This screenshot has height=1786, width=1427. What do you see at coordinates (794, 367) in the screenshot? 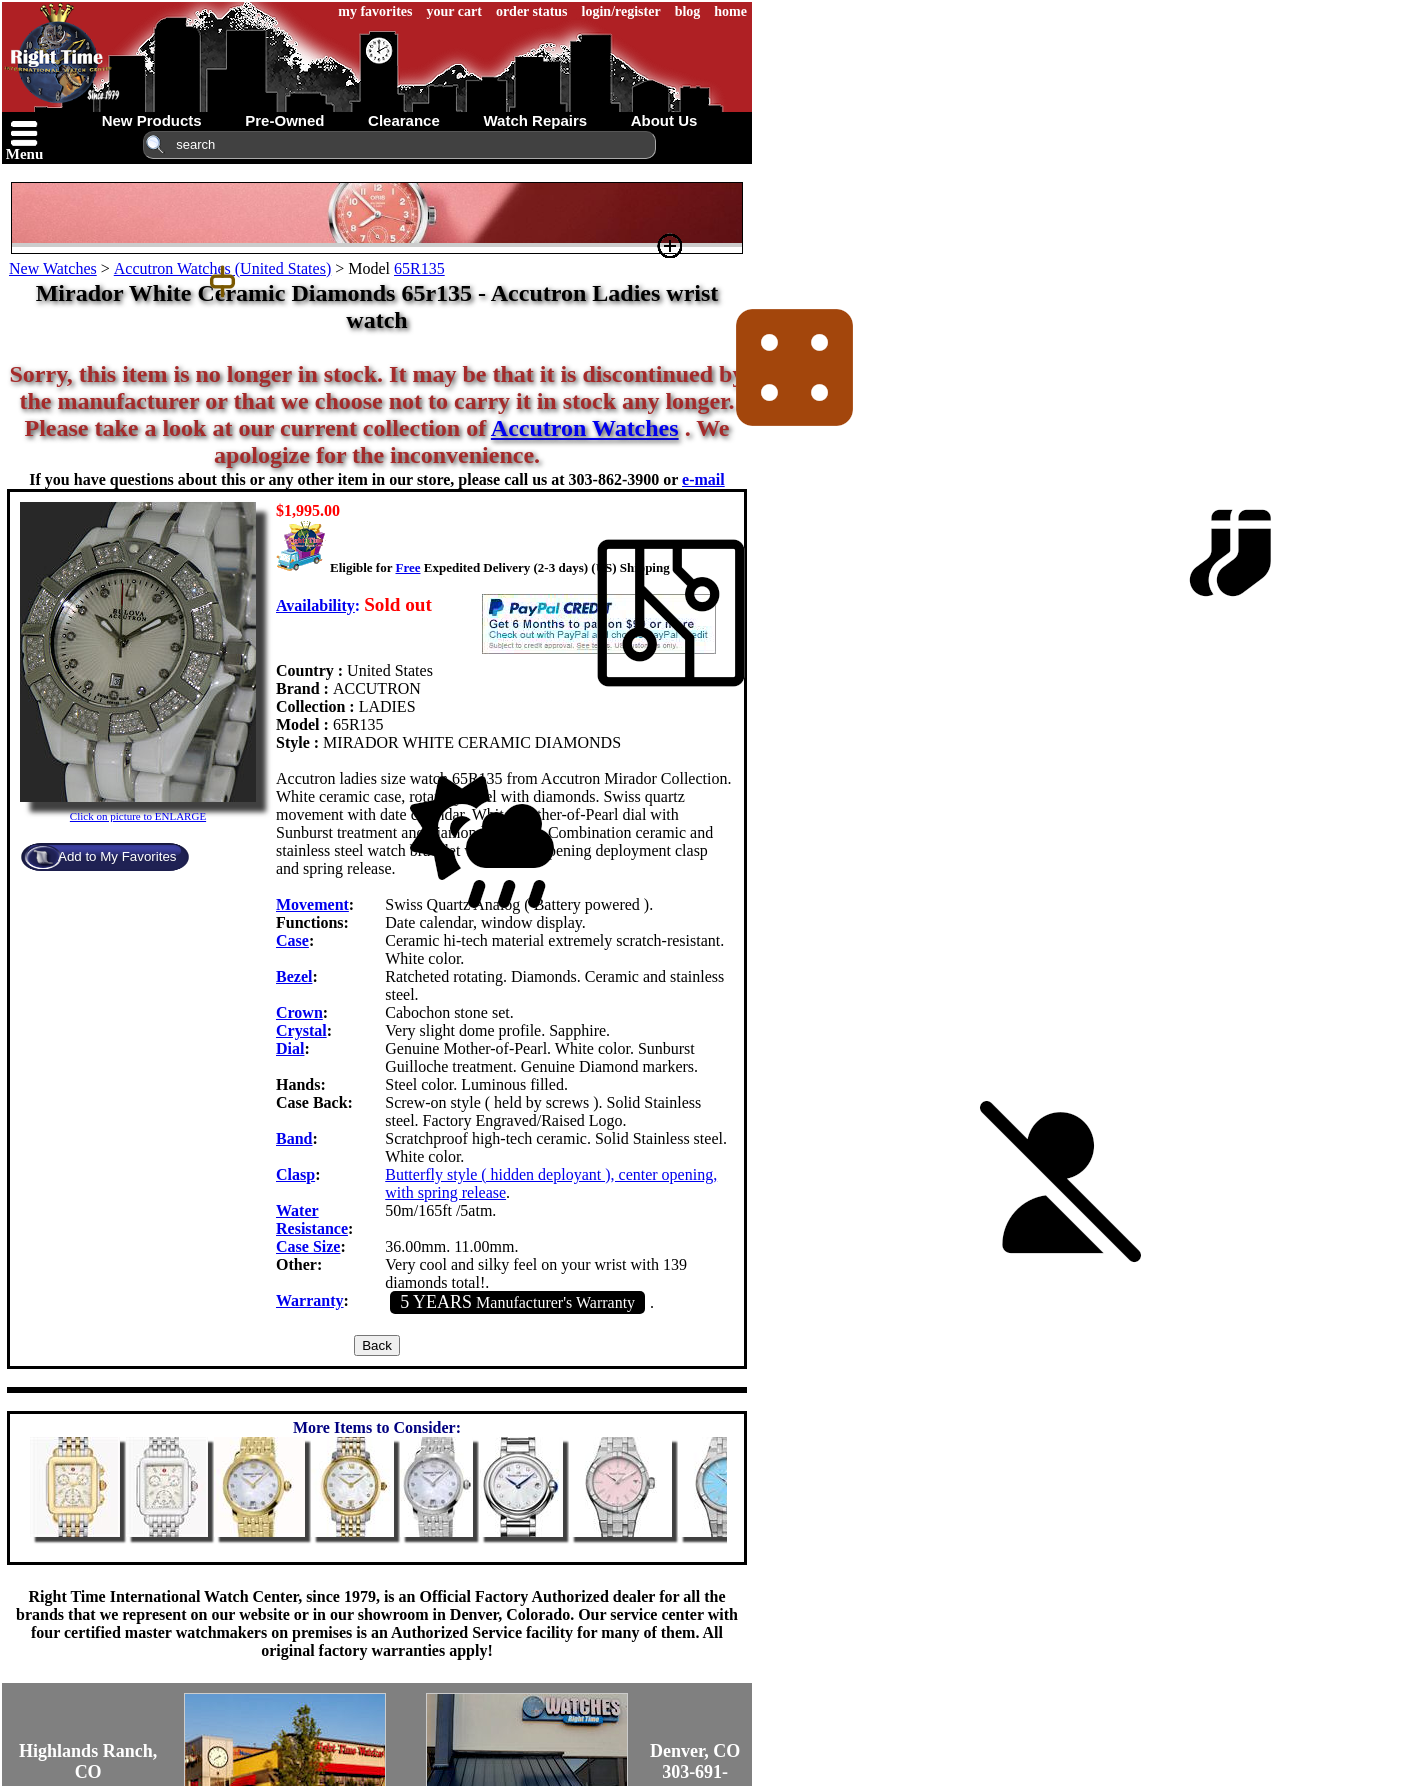
I see `roll or randomize a selection` at bounding box center [794, 367].